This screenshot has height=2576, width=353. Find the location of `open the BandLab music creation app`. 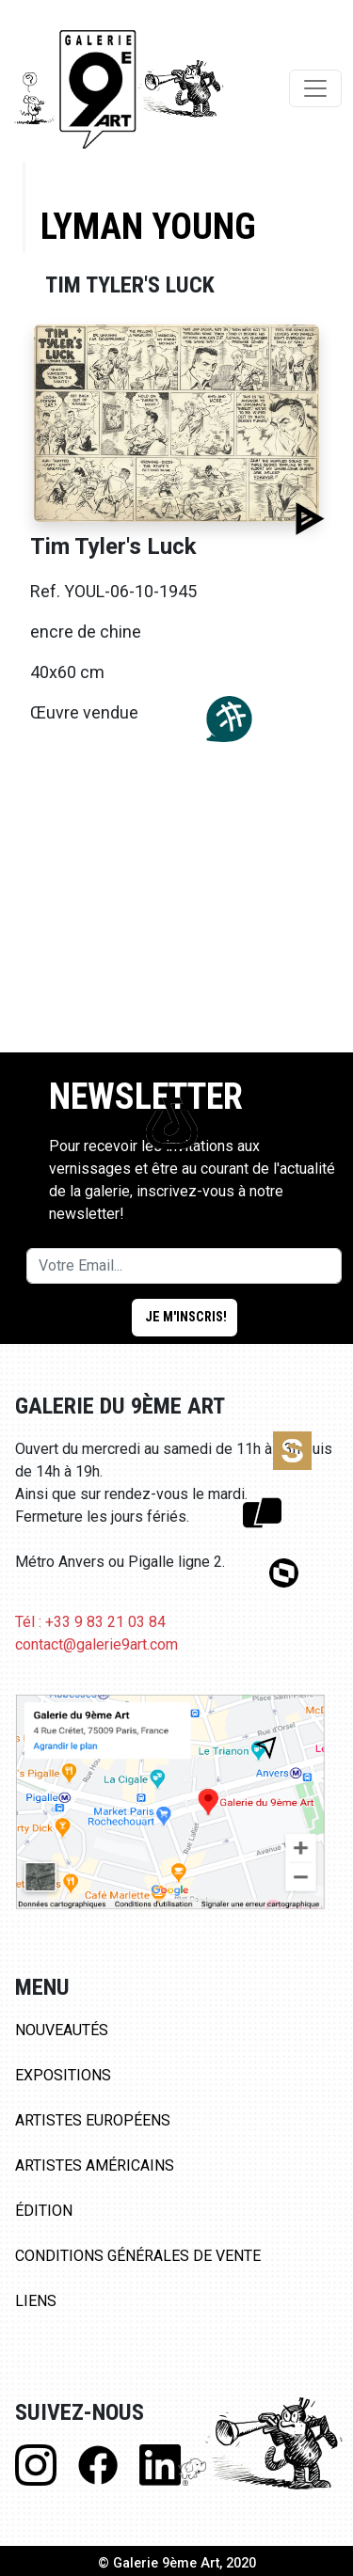

open the BandLab music creation app is located at coordinates (171, 1123).